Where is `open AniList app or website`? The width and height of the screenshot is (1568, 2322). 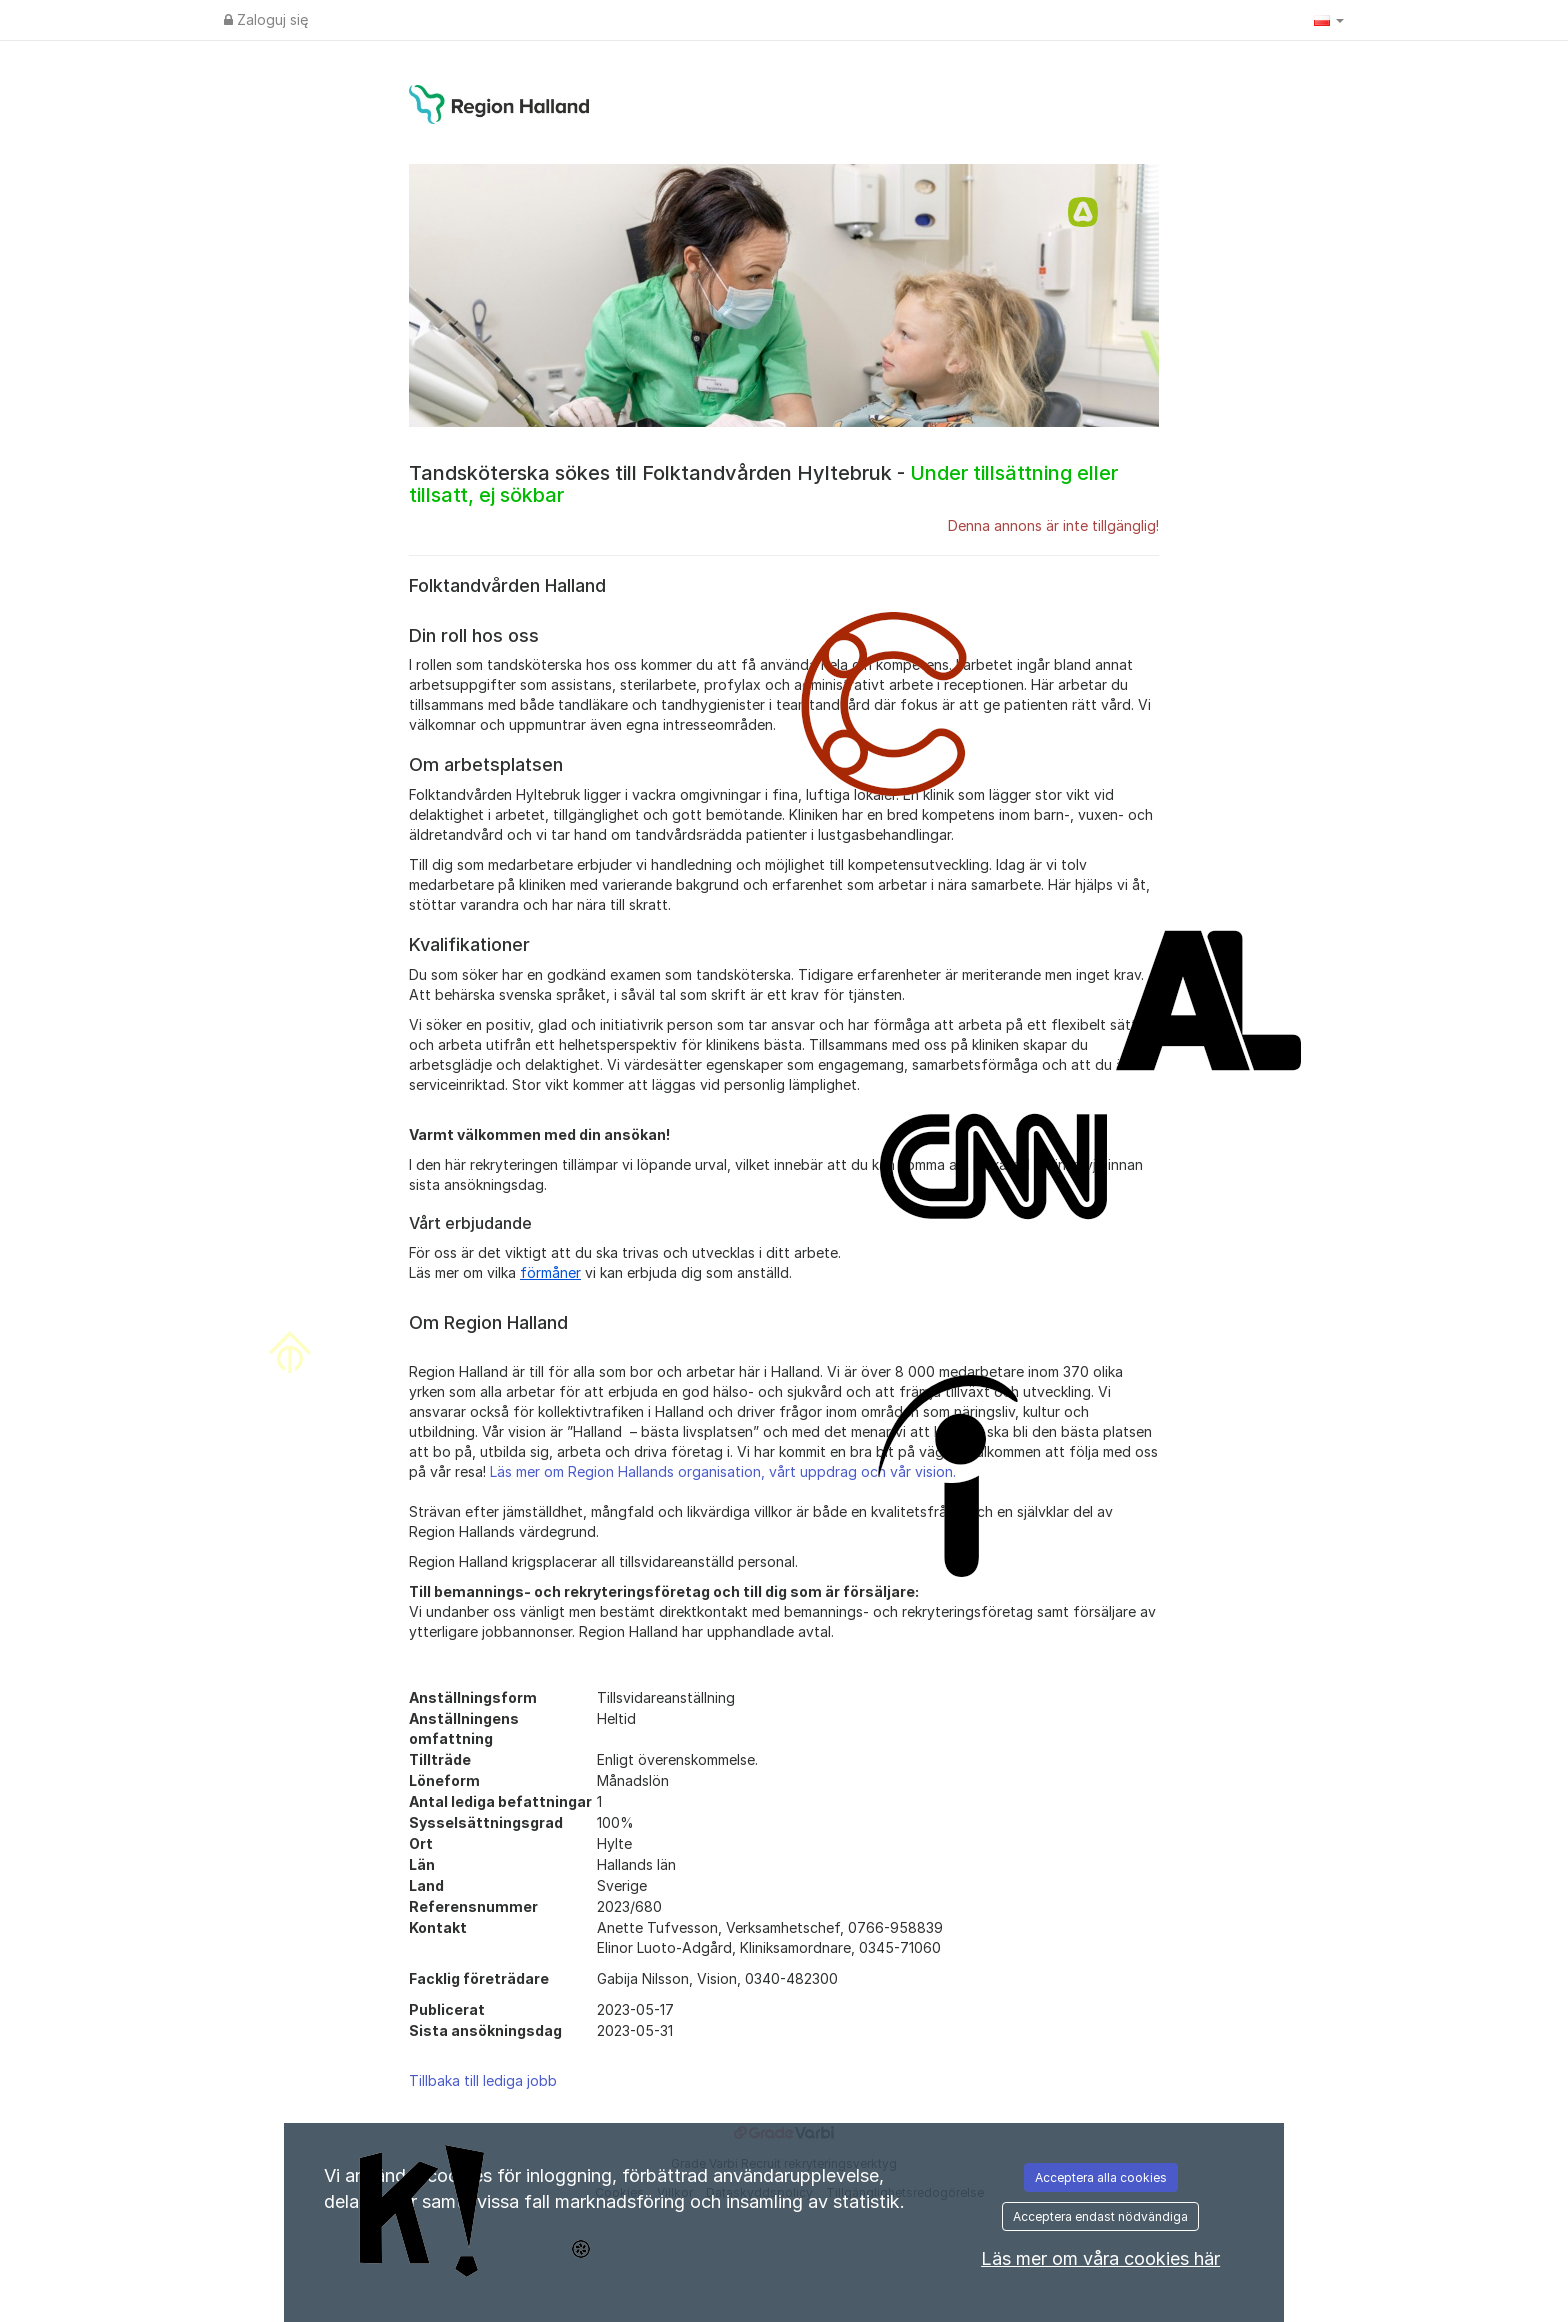
open AniList app or website is located at coordinates (1208, 1000).